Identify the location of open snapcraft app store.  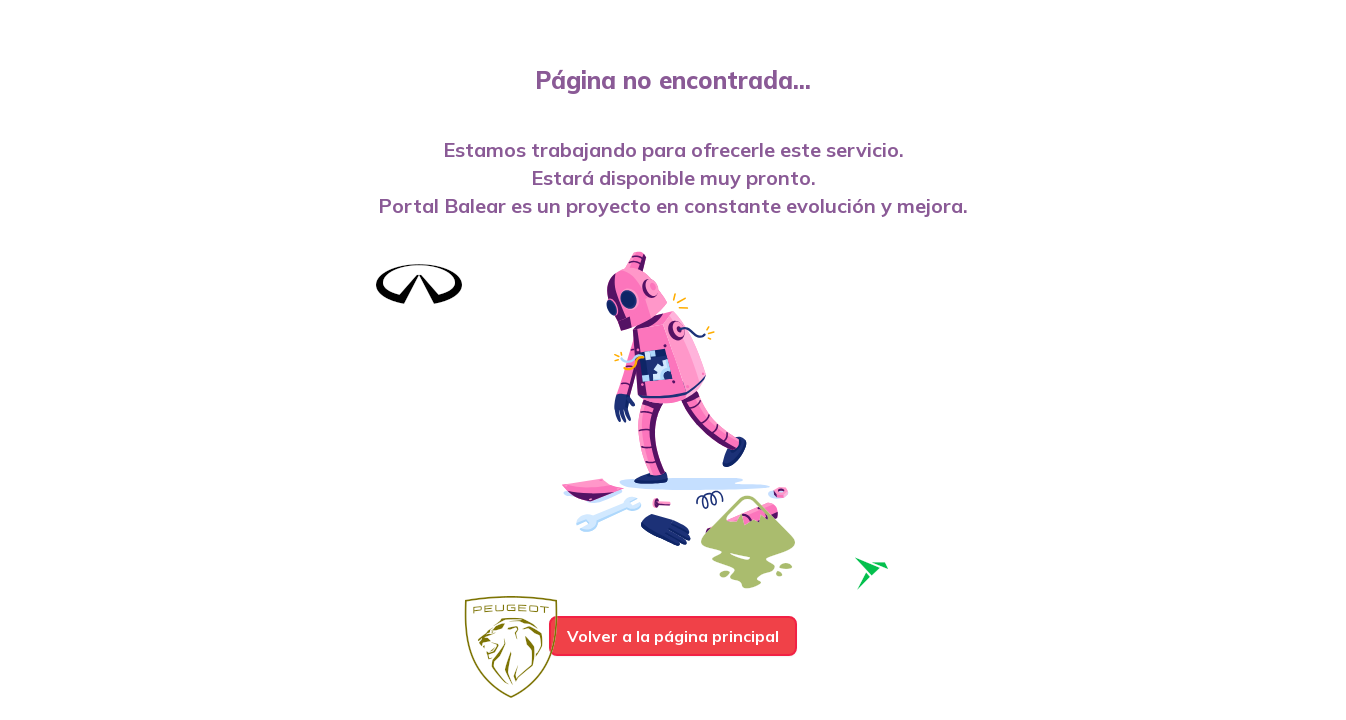
(871, 573).